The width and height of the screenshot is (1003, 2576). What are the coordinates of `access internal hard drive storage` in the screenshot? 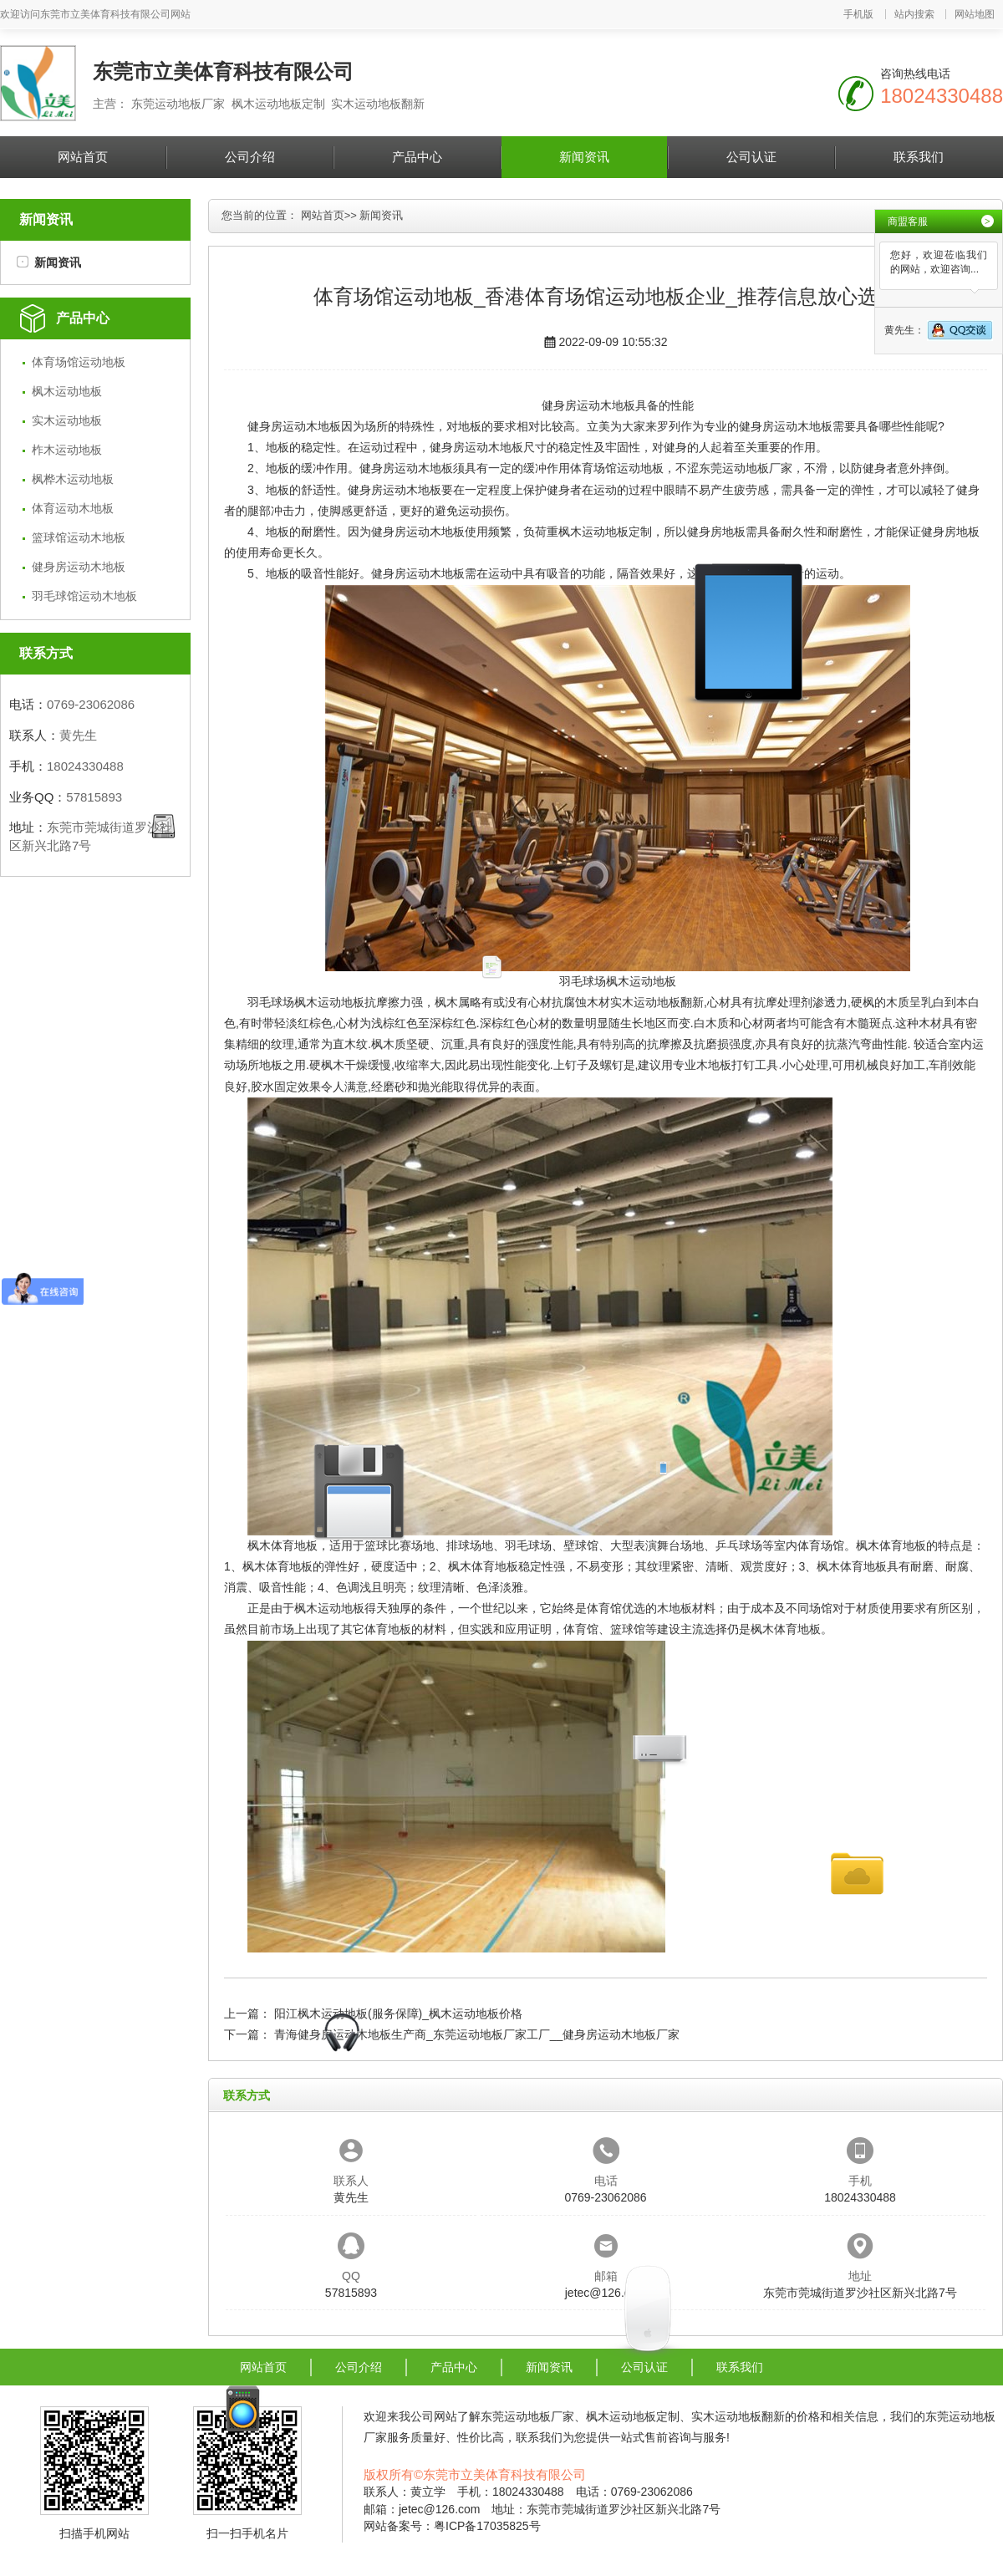 It's located at (163, 826).